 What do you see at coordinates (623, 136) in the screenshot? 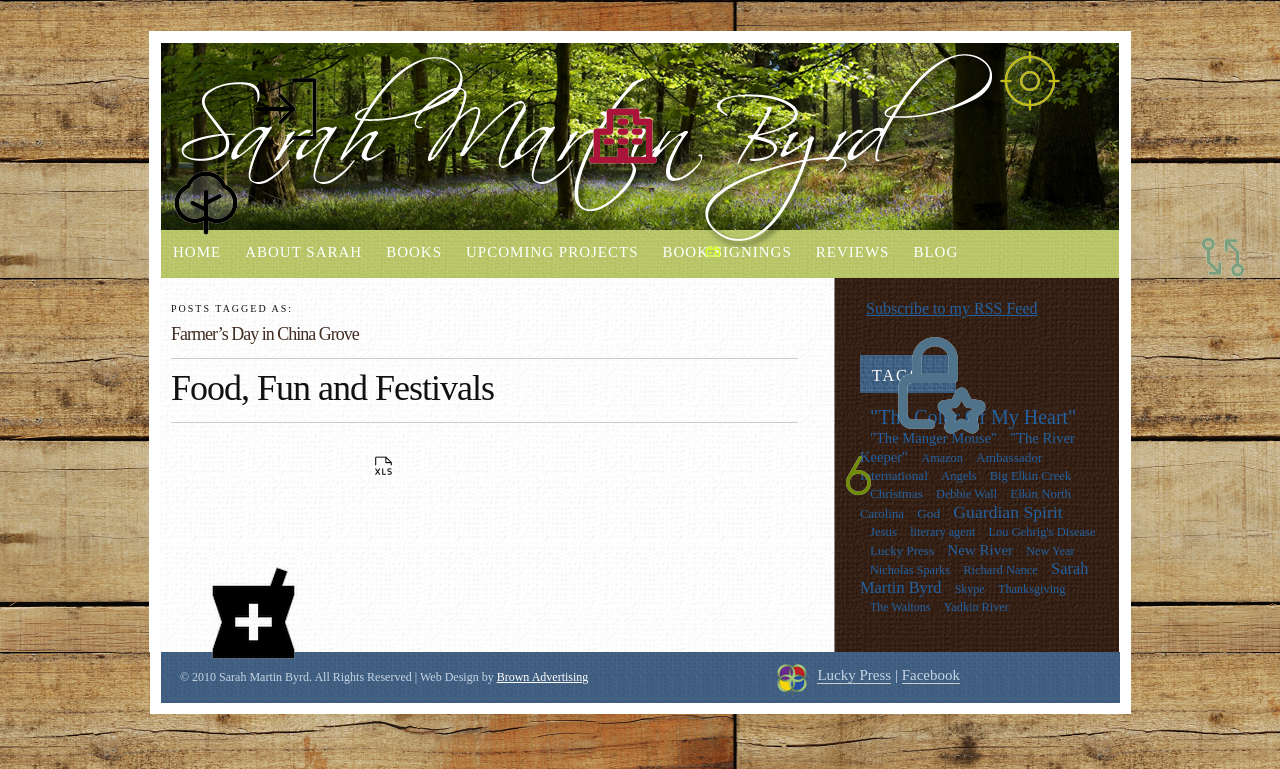
I see `view apartment or residential building details` at bounding box center [623, 136].